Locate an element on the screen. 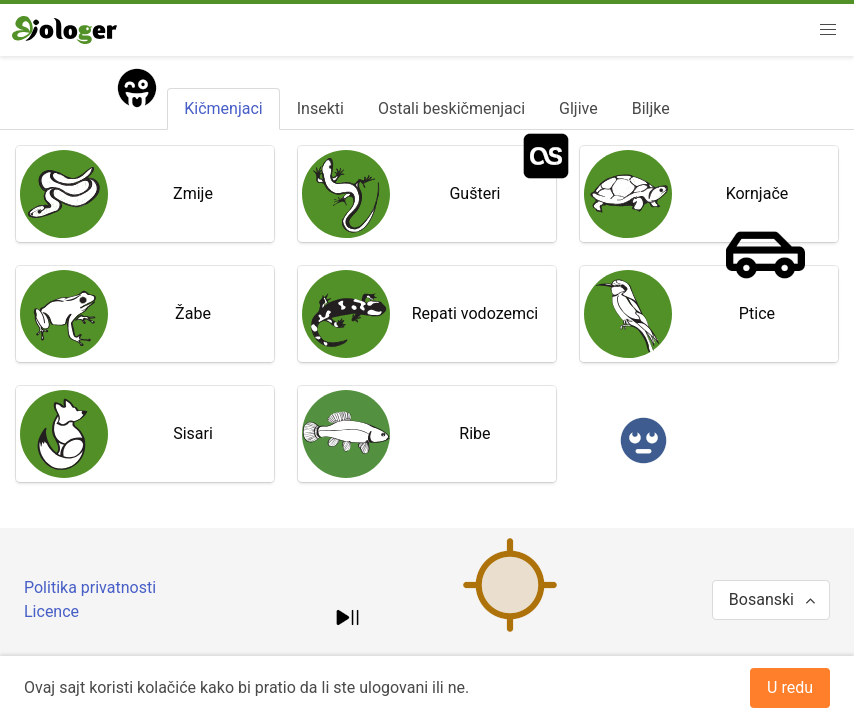 The height and width of the screenshot is (720, 854). react with an eye-roll emoji is located at coordinates (643, 440).